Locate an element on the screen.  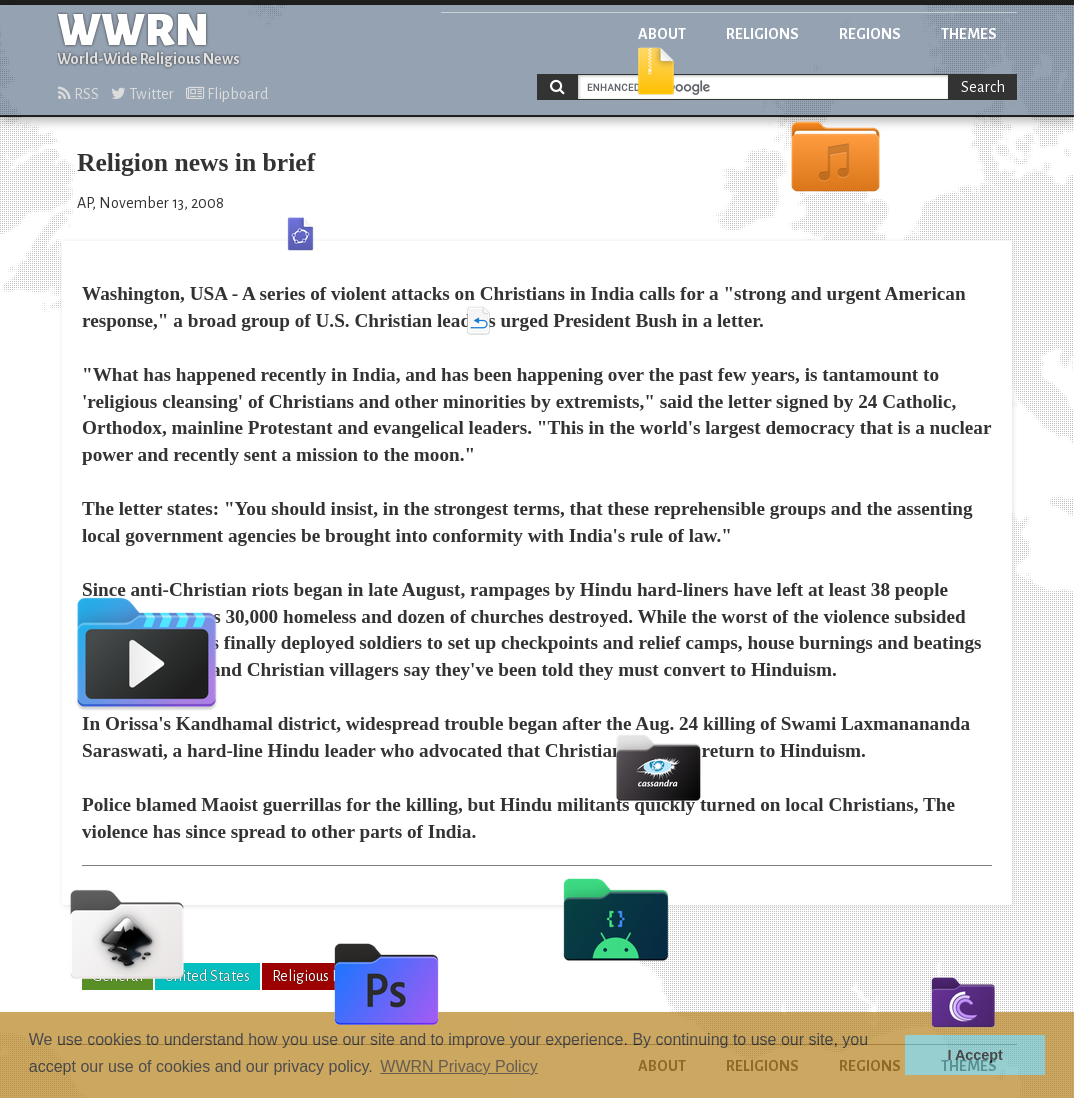
open your music files folder is located at coordinates (835, 156).